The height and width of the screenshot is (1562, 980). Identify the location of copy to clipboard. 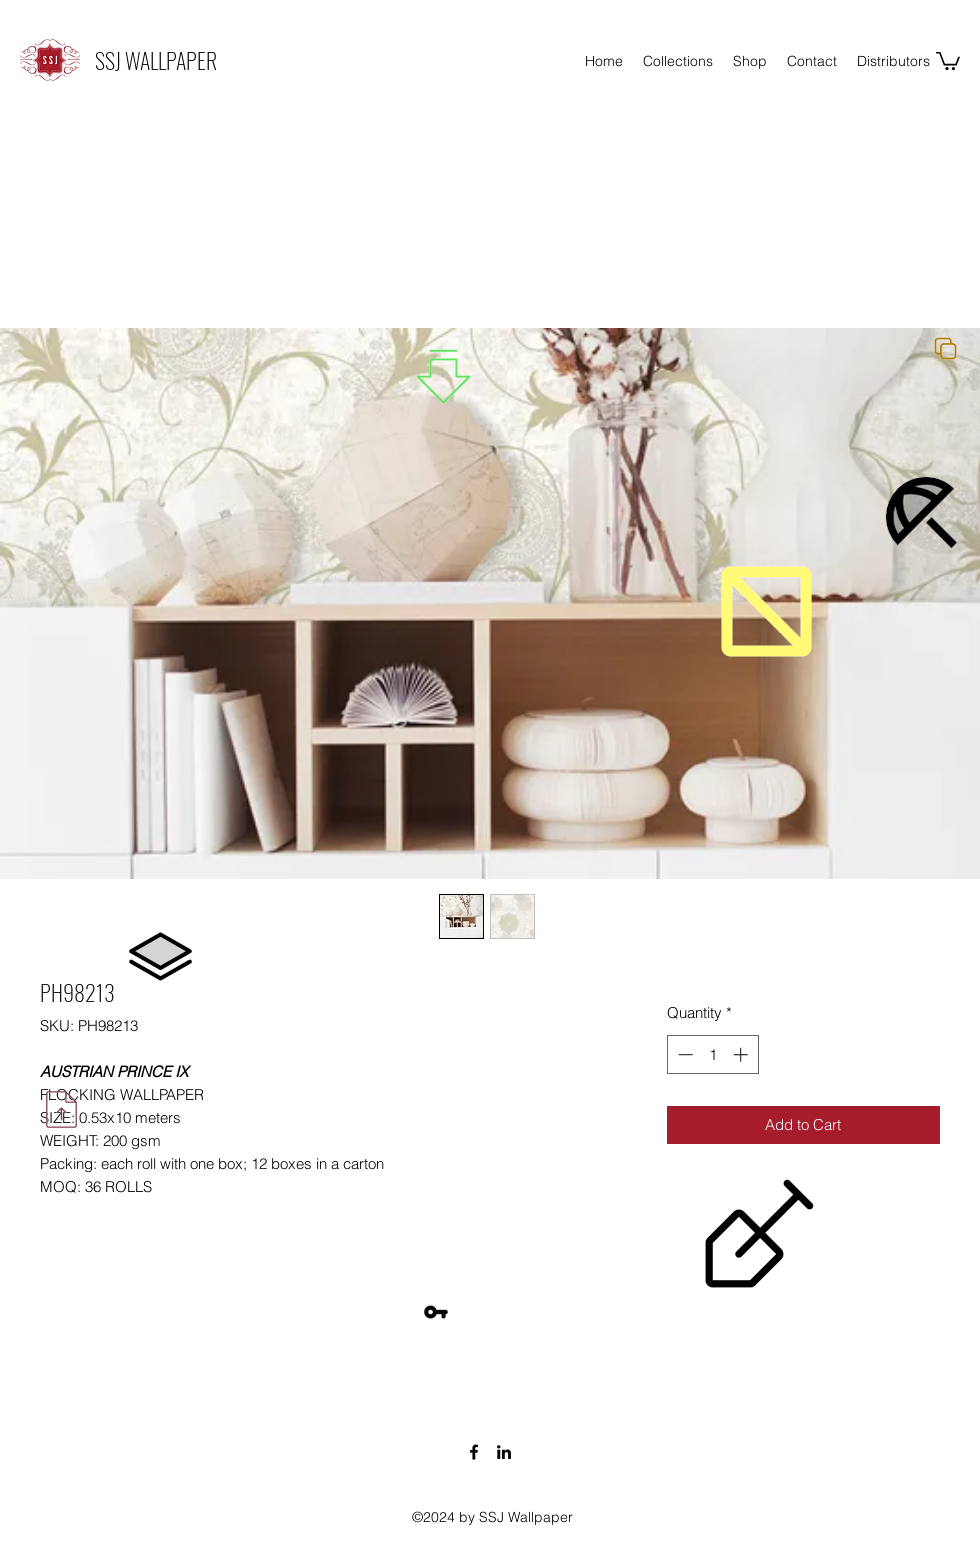
(945, 348).